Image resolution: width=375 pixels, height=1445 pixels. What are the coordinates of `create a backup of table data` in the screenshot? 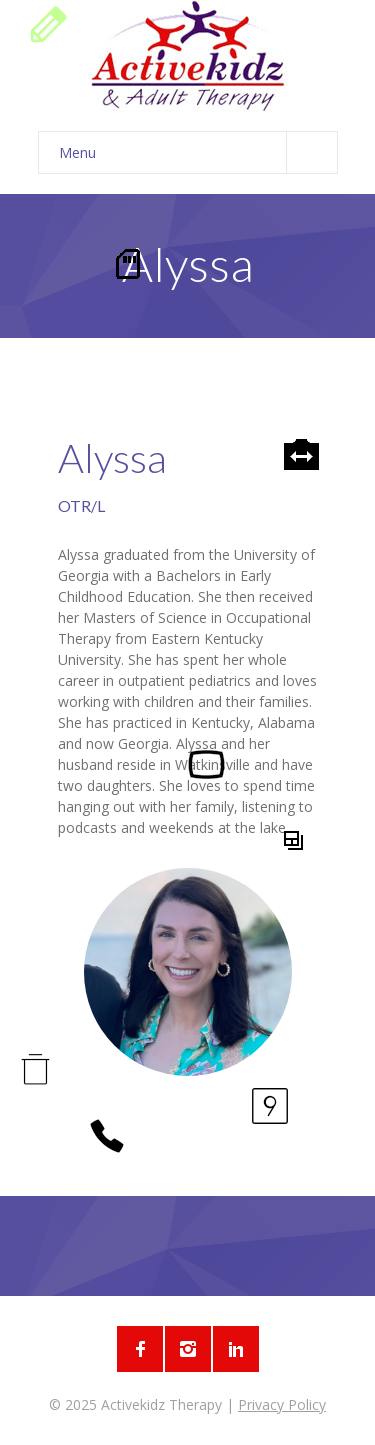 It's located at (293, 840).